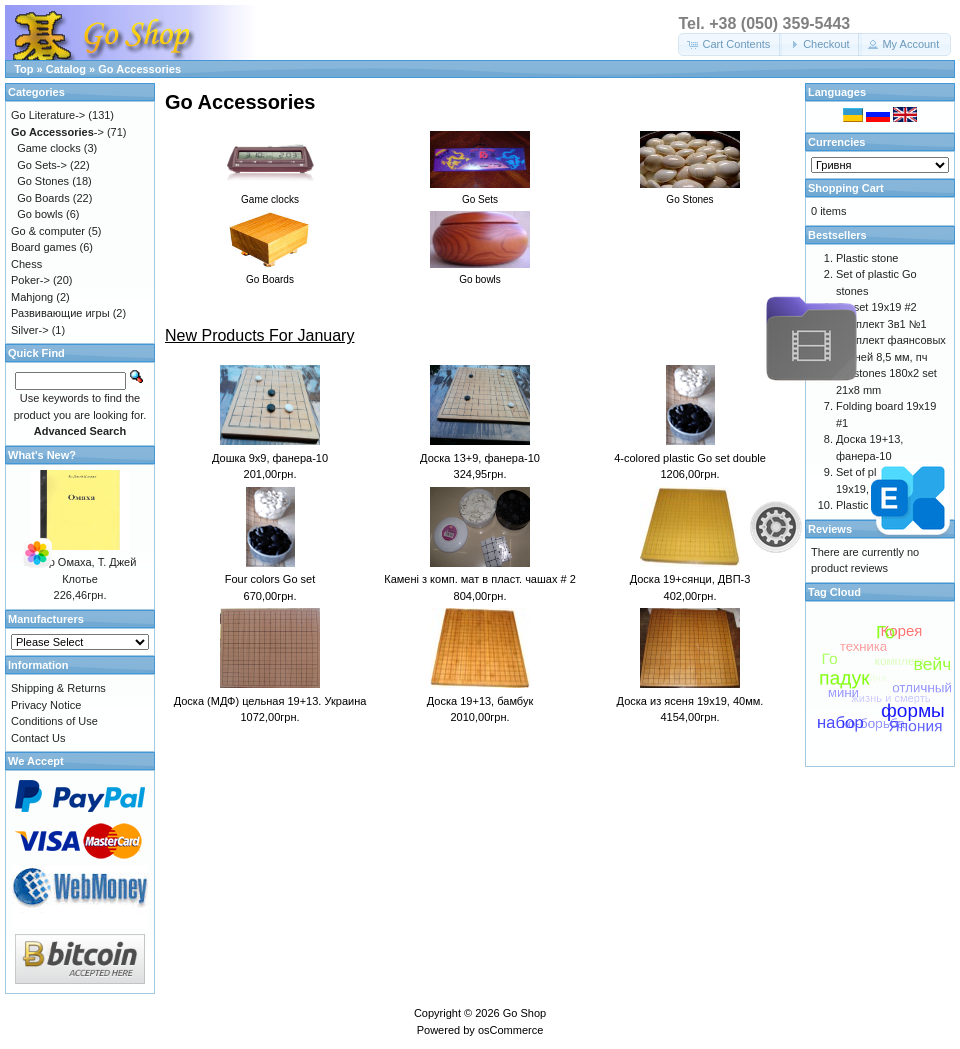  I want to click on open microsoft exchange email app, so click(913, 498).